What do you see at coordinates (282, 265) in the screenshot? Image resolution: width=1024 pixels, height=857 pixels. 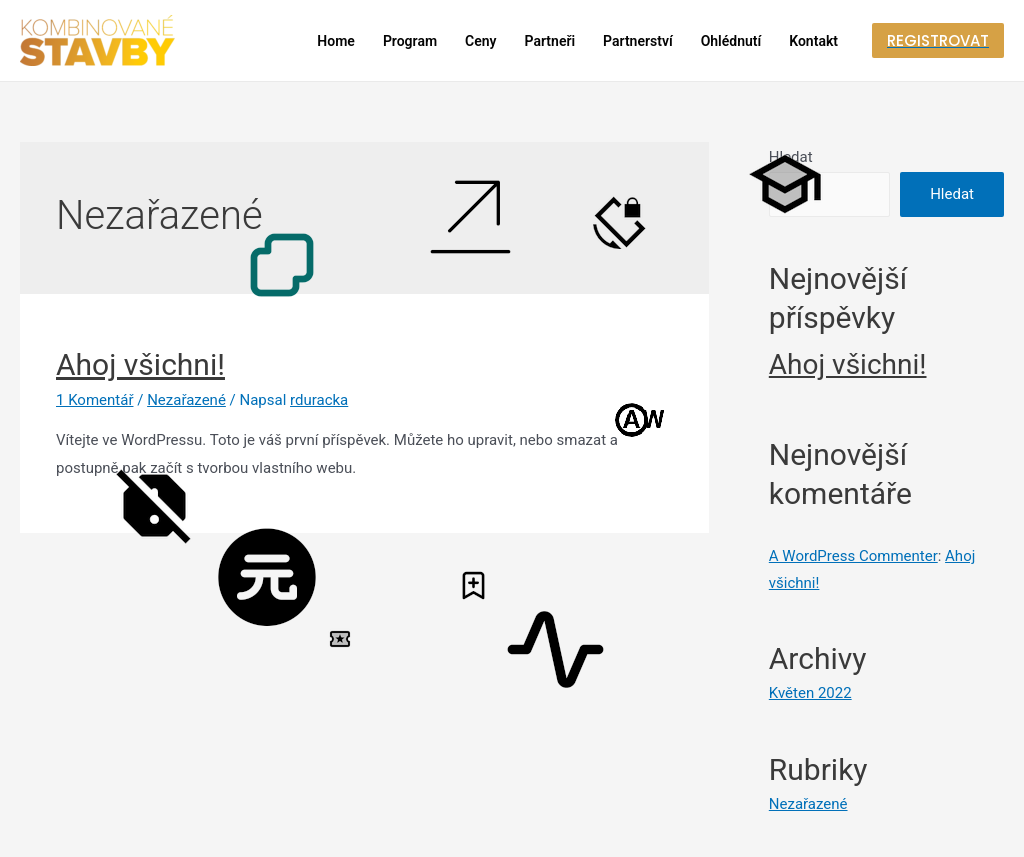 I see `combine or merge selected layers` at bounding box center [282, 265].